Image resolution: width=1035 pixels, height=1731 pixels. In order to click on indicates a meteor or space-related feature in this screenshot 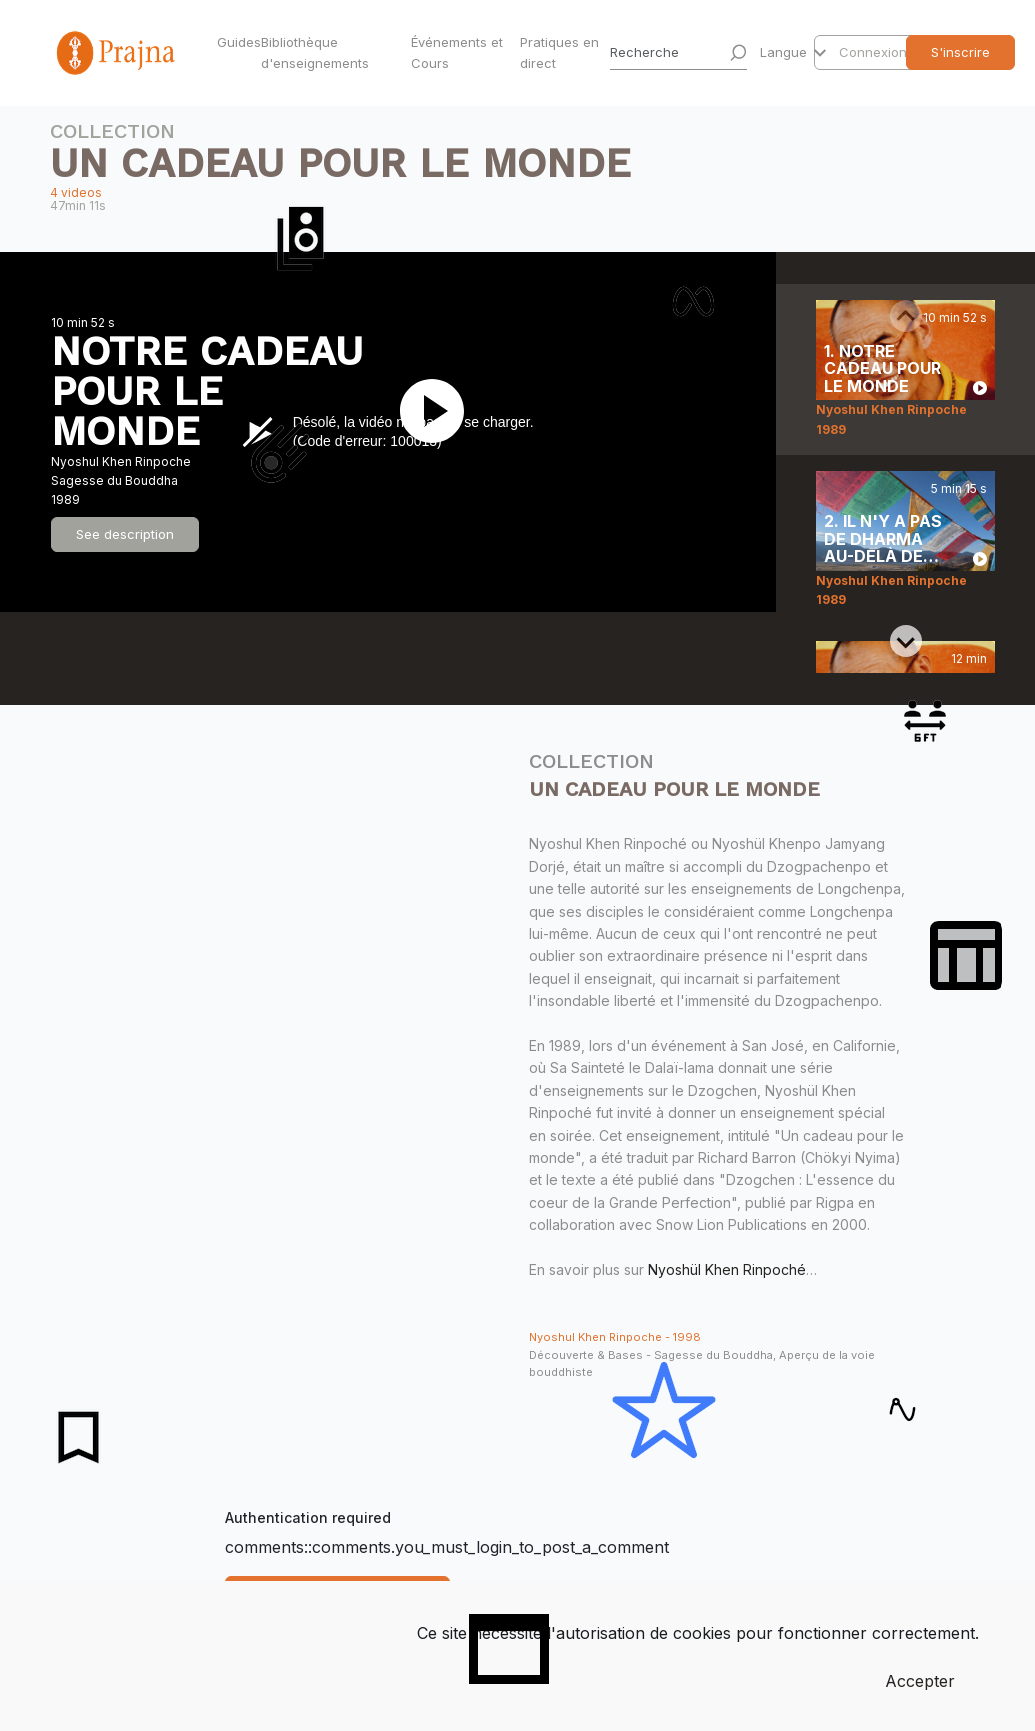, I will do `click(280, 454)`.